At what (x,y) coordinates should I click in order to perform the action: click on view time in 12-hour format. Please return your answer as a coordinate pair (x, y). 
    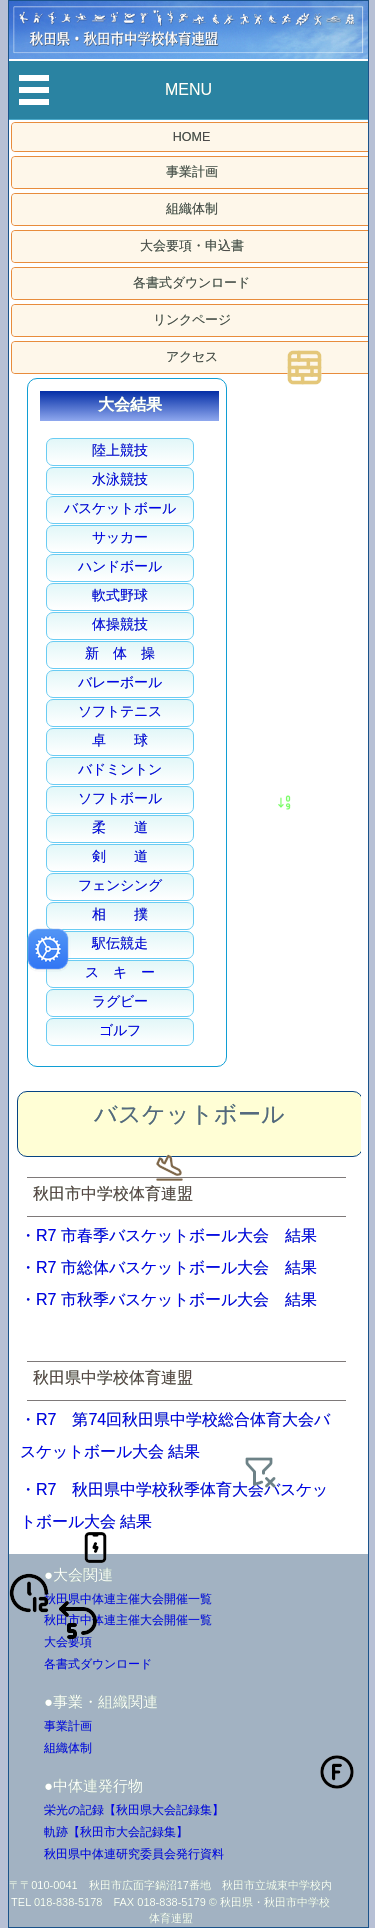
    Looking at the image, I should click on (29, 1593).